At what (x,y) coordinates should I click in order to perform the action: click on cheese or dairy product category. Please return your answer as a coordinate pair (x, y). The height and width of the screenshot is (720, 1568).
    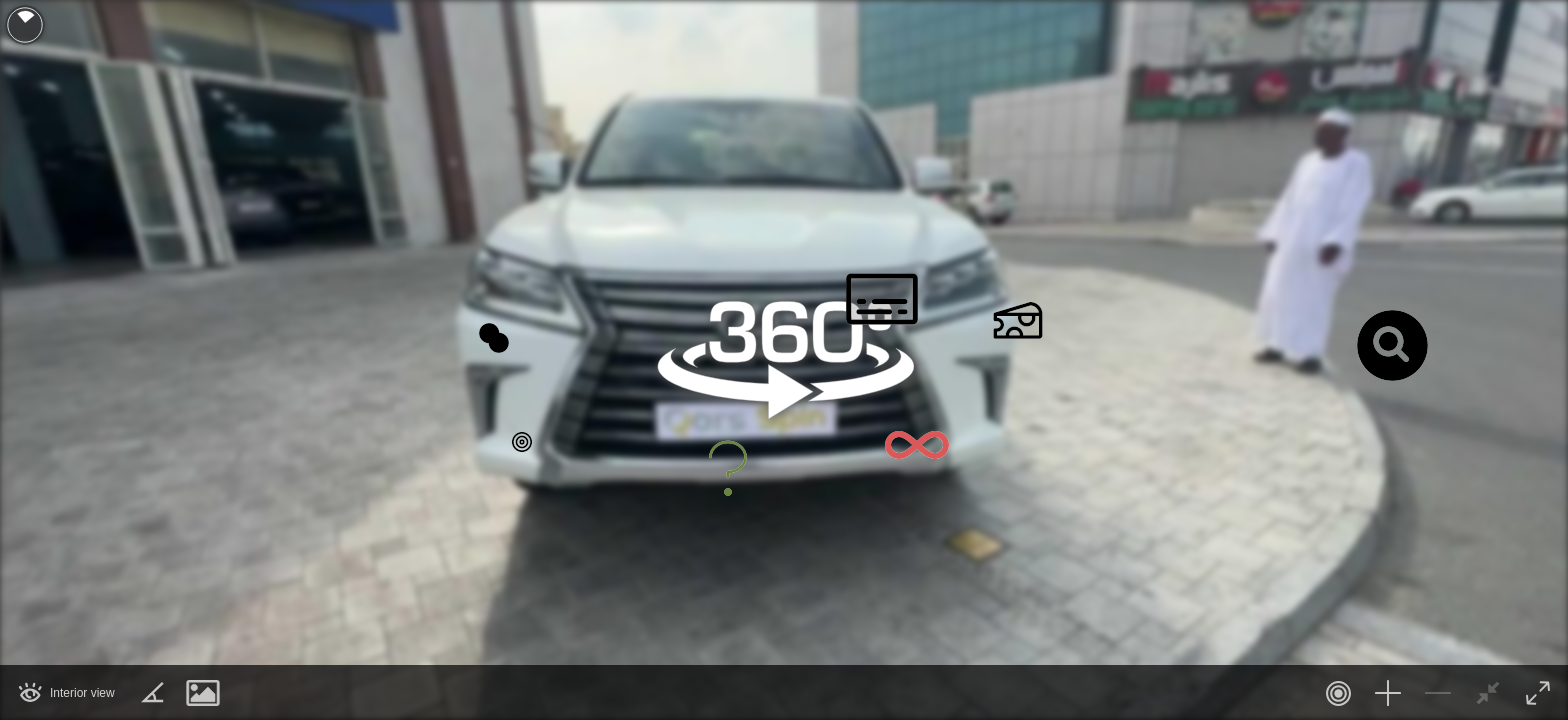
    Looking at the image, I should click on (1018, 323).